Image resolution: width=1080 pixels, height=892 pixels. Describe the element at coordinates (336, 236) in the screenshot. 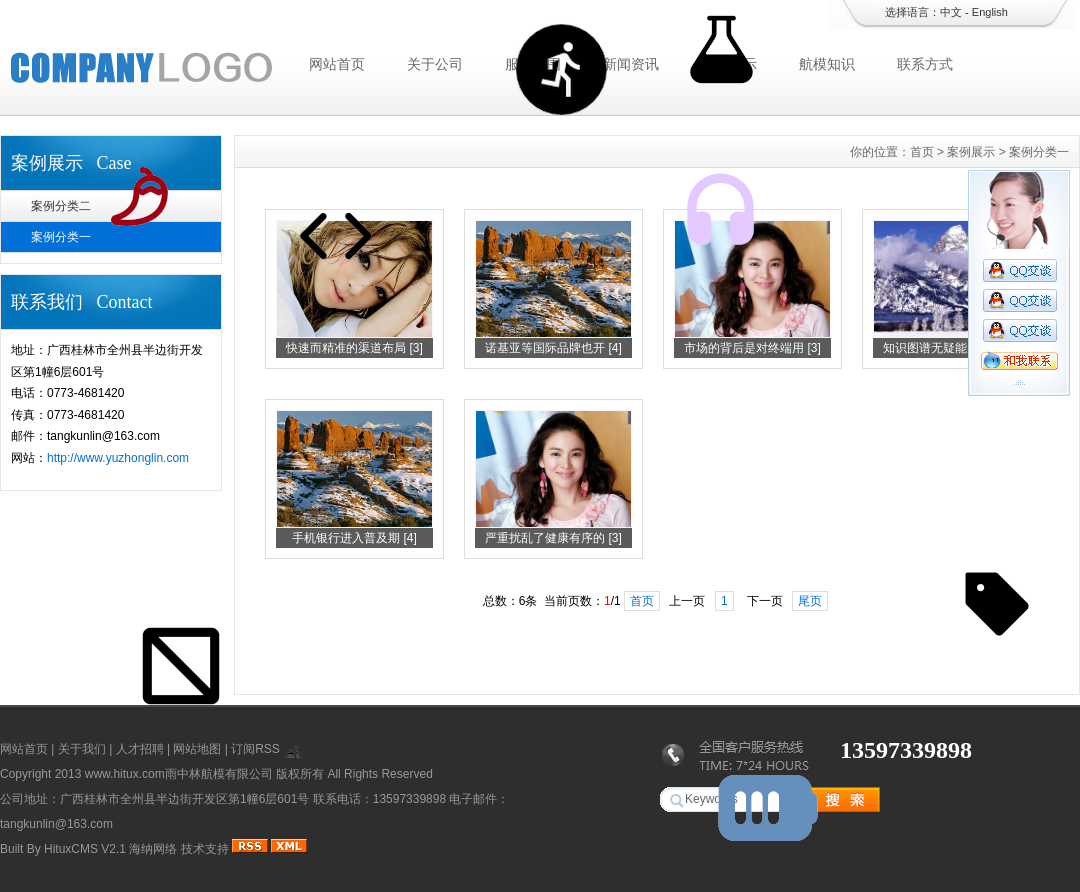

I see `view source code` at that location.